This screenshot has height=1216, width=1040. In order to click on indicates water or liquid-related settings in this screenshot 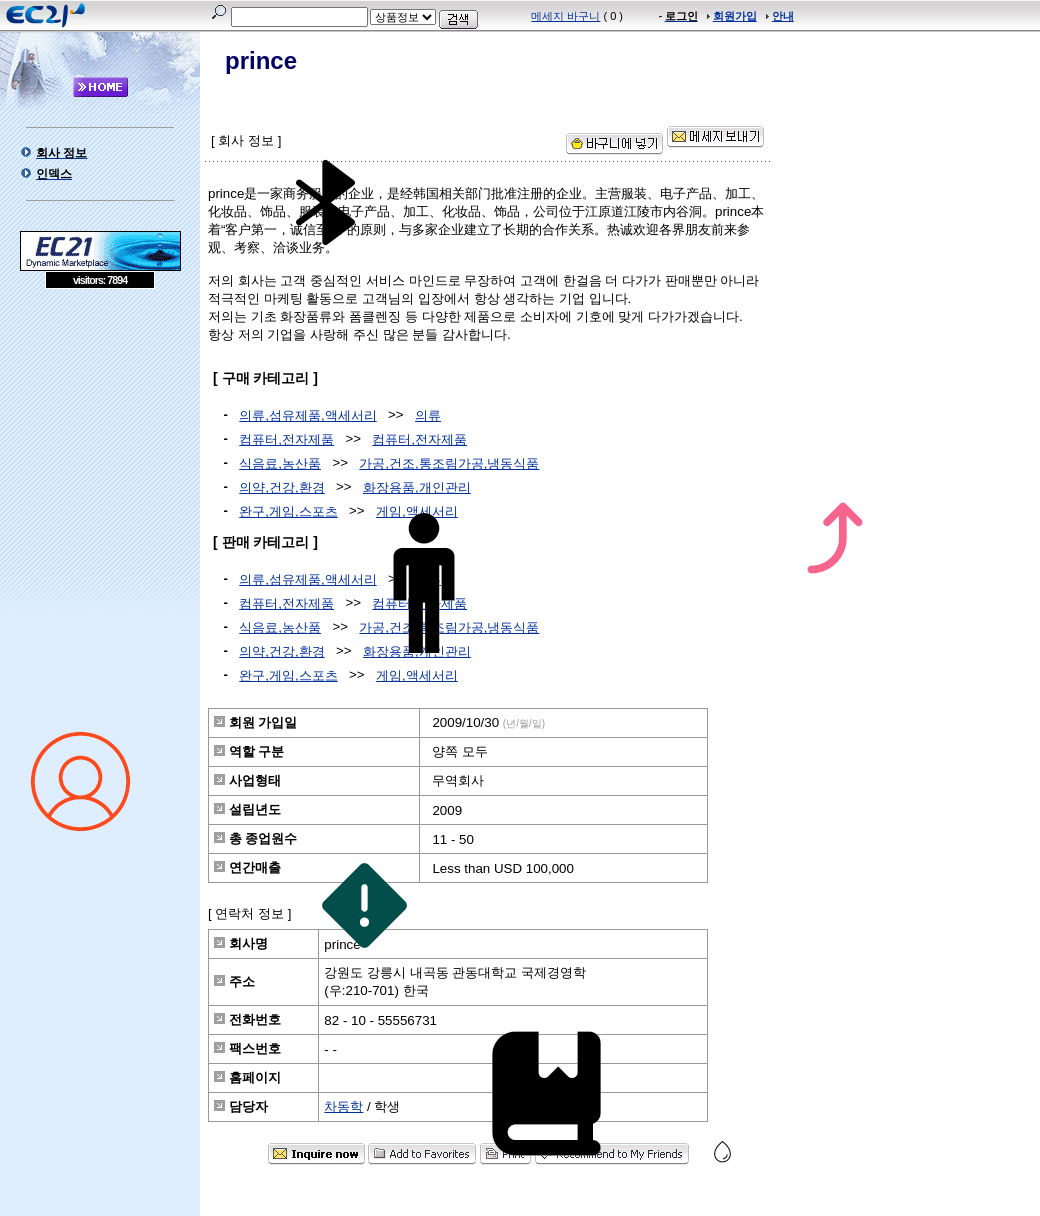, I will do `click(722, 1152)`.